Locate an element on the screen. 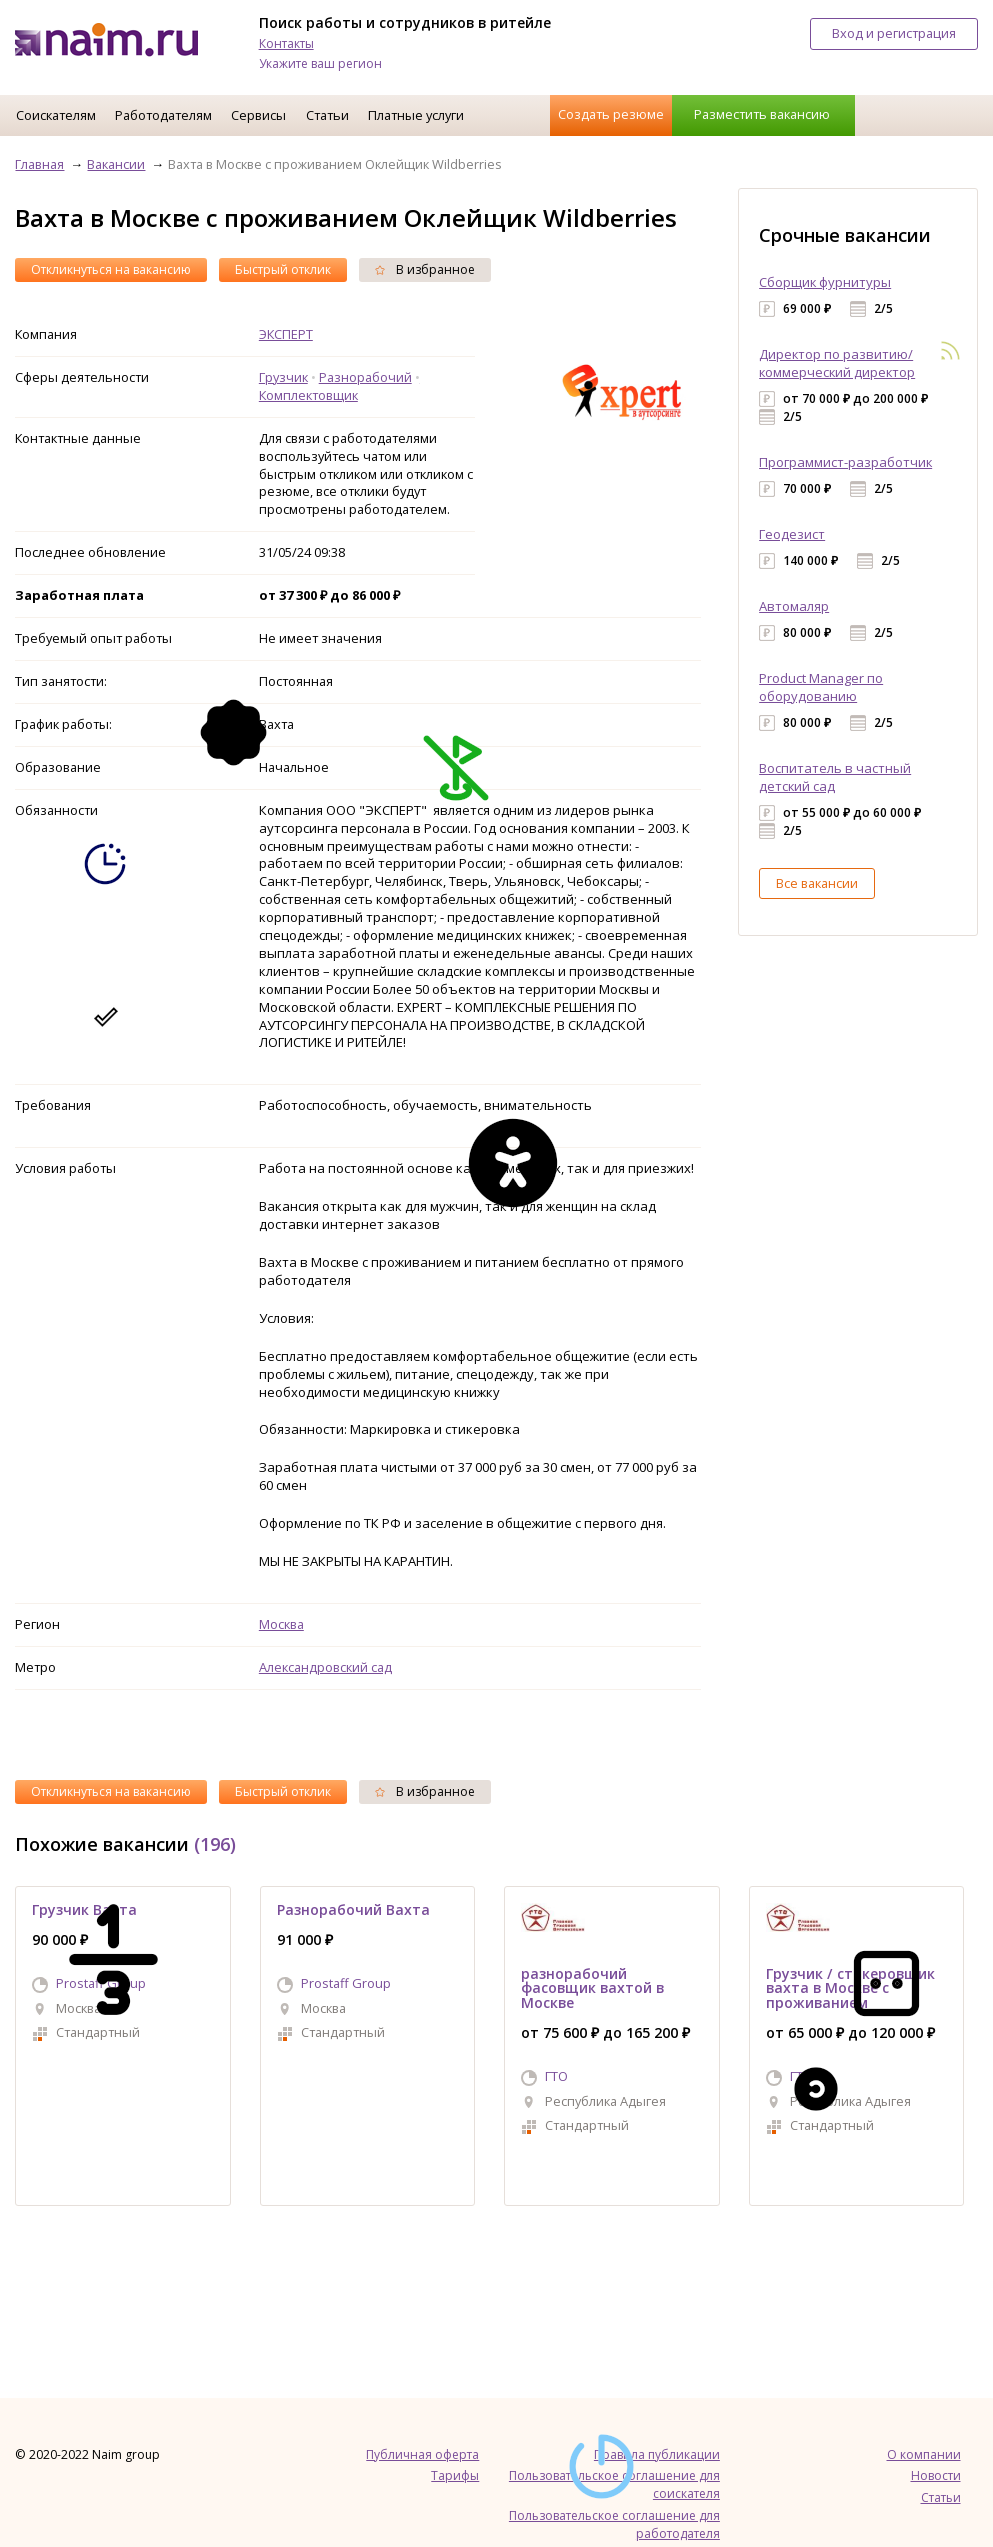 The image size is (993, 2547). view remaining time on a countdown timer is located at coordinates (105, 864).